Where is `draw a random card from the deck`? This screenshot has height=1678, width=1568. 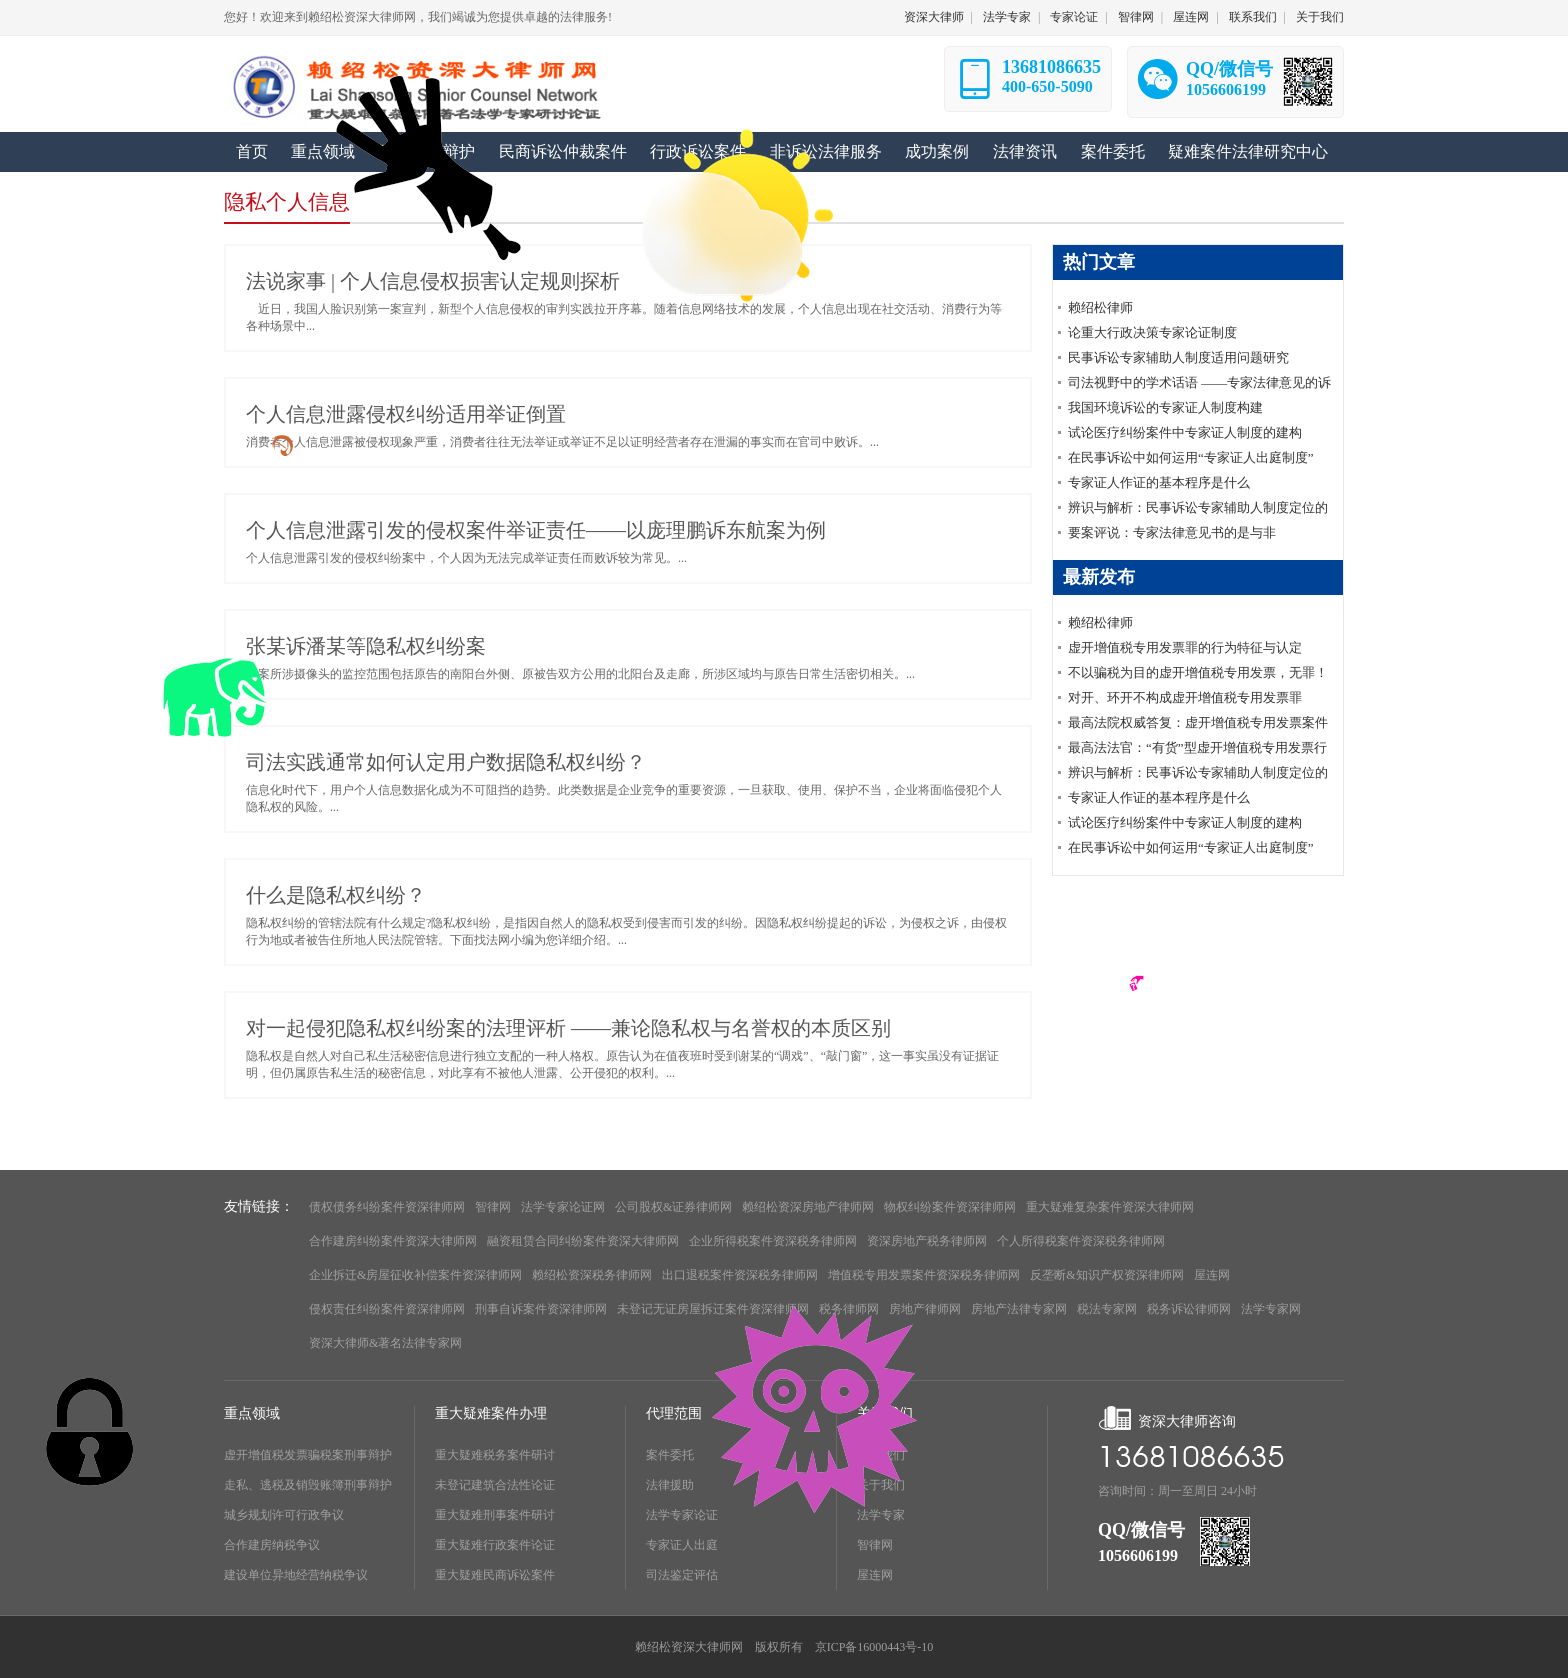
draw a random card from the deck is located at coordinates (1136, 983).